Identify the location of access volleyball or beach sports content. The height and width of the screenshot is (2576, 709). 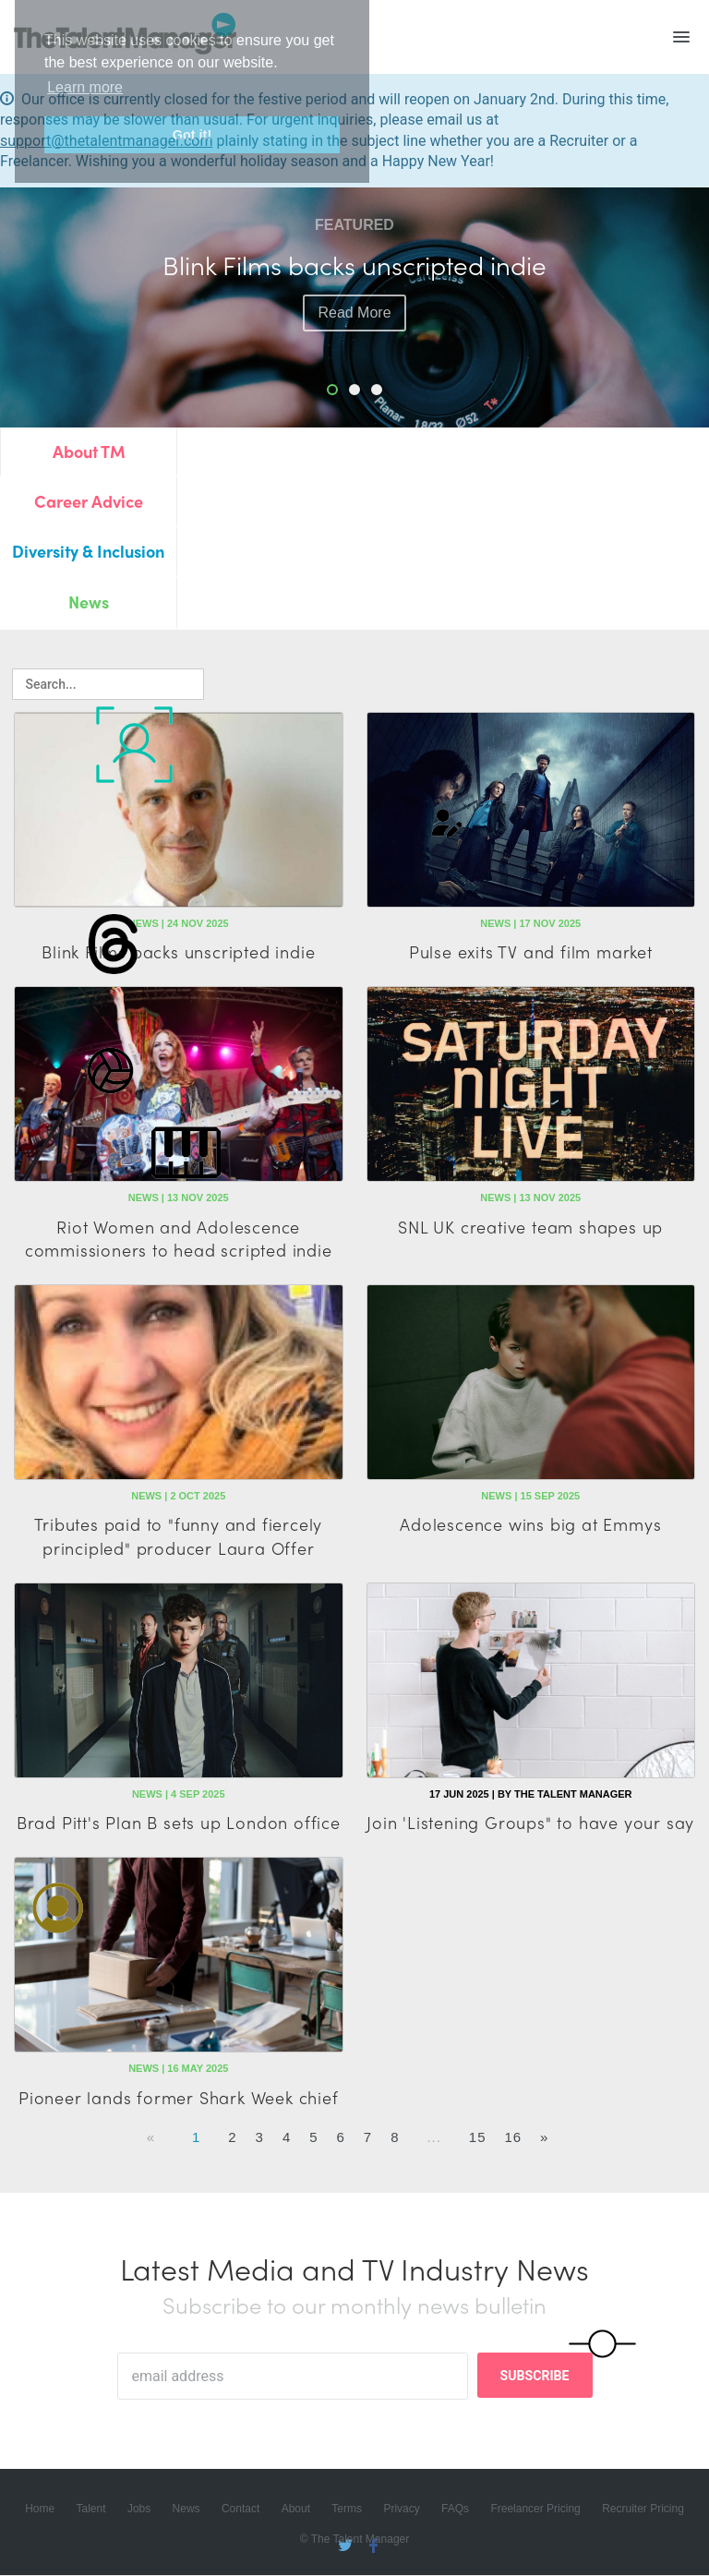
(110, 1070).